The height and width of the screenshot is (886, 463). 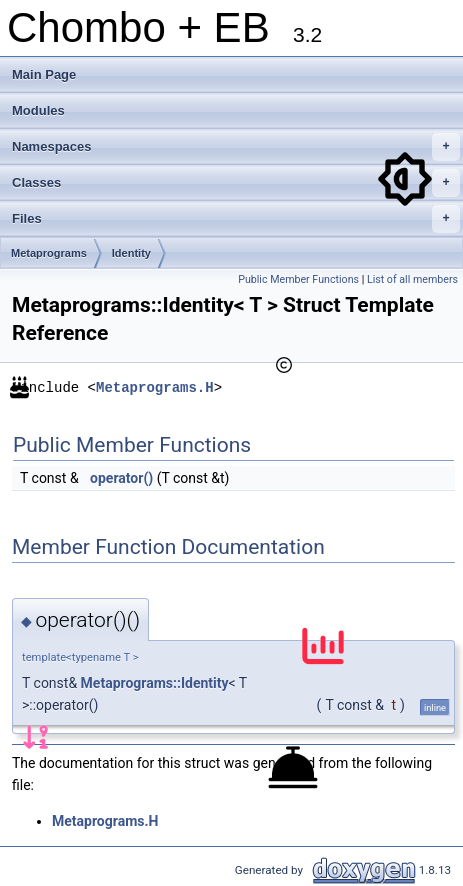 What do you see at coordinates (323, 646) in the screenshot?
I see `view analytics or statistics` at bounding box center [323, 646].